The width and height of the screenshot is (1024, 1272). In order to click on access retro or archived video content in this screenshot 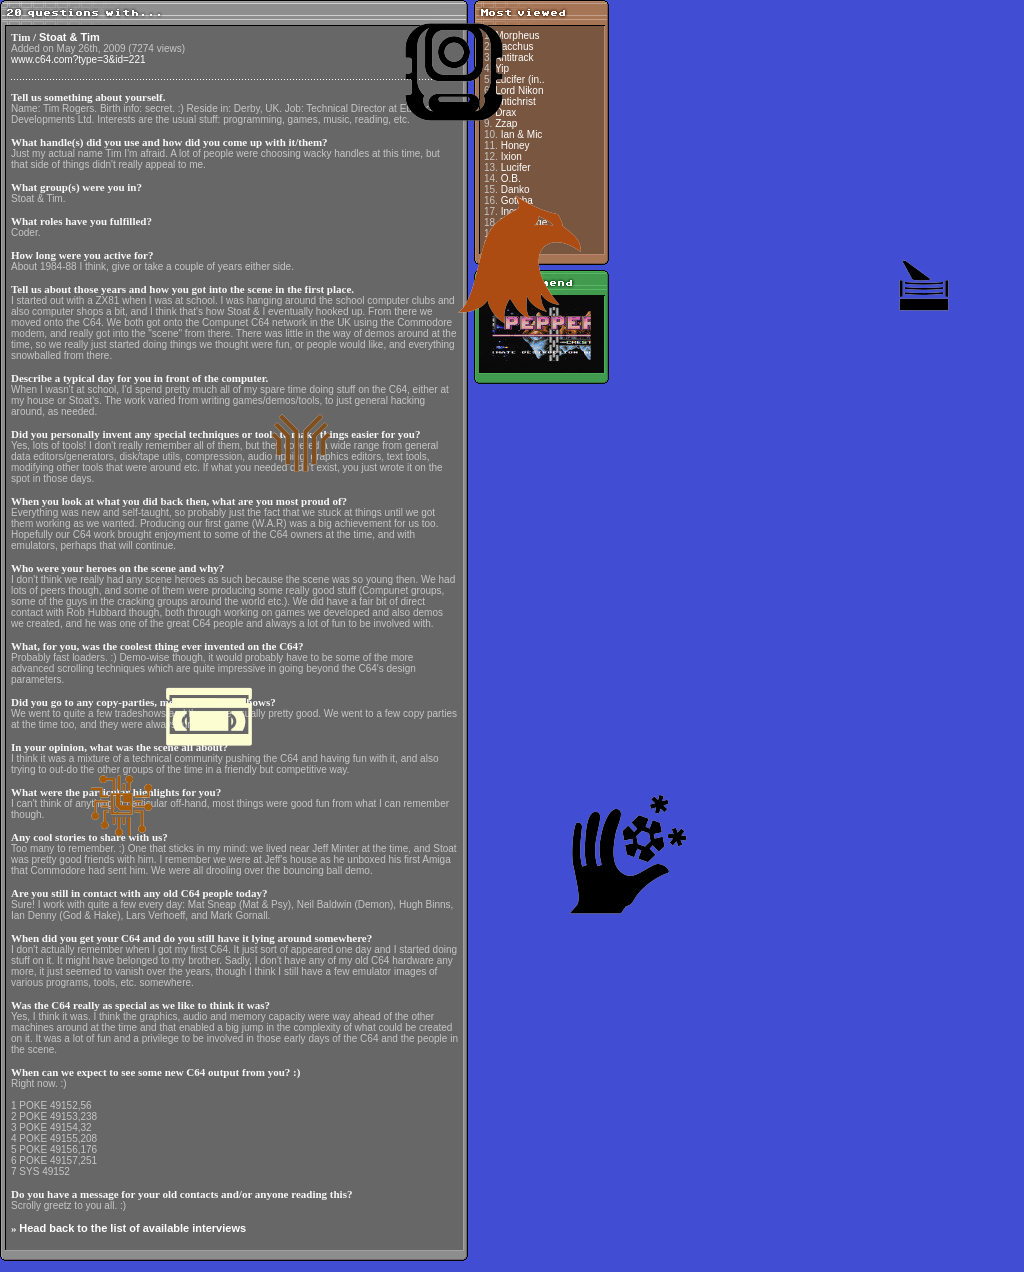, I will do `click(209, 719)`.